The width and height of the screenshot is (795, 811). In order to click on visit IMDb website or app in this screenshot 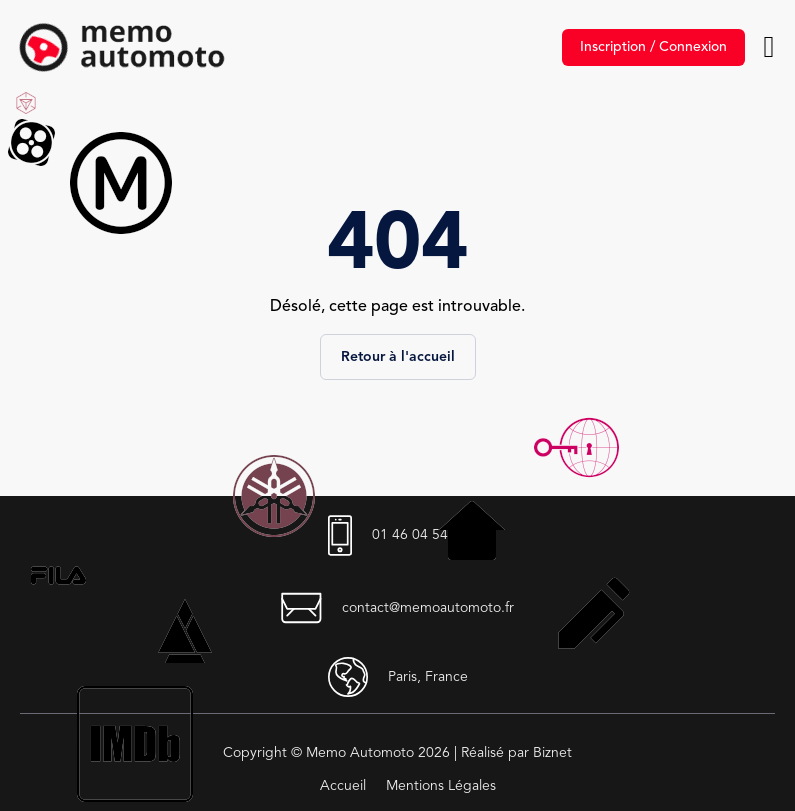, I will do `click(135, 744)`.